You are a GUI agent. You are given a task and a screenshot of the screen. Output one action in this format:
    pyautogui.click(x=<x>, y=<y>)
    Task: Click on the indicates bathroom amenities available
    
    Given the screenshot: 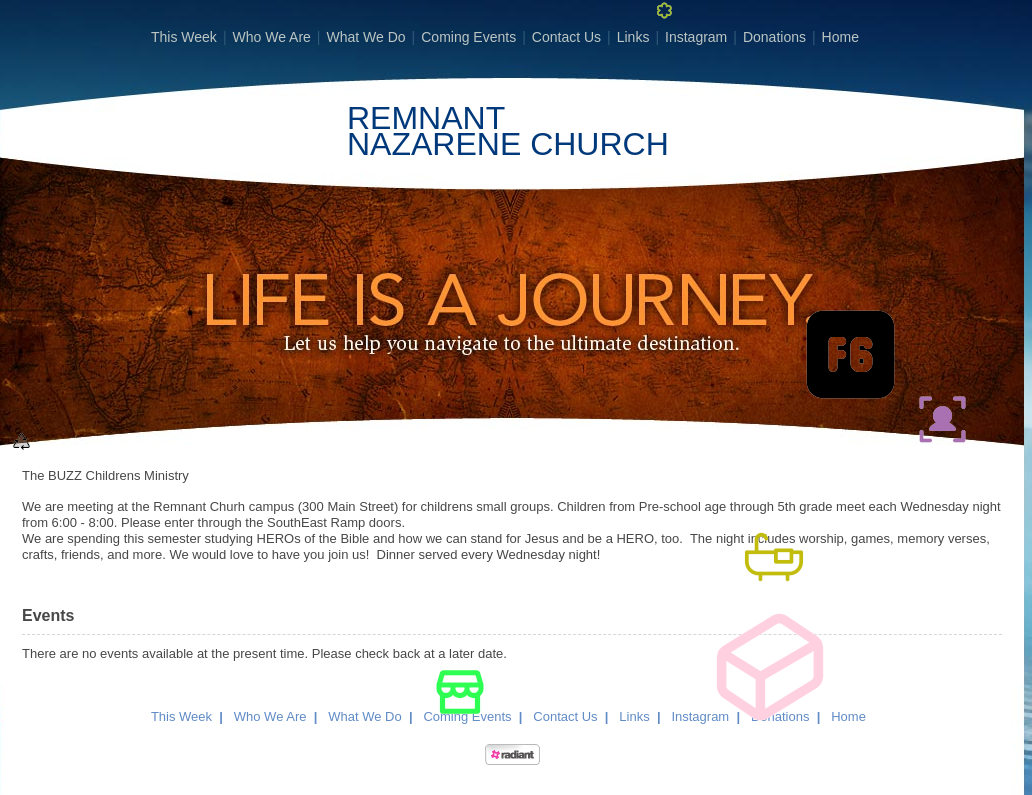 What is the action you would take?
    pyautogui.click(x=774, y=558)
    